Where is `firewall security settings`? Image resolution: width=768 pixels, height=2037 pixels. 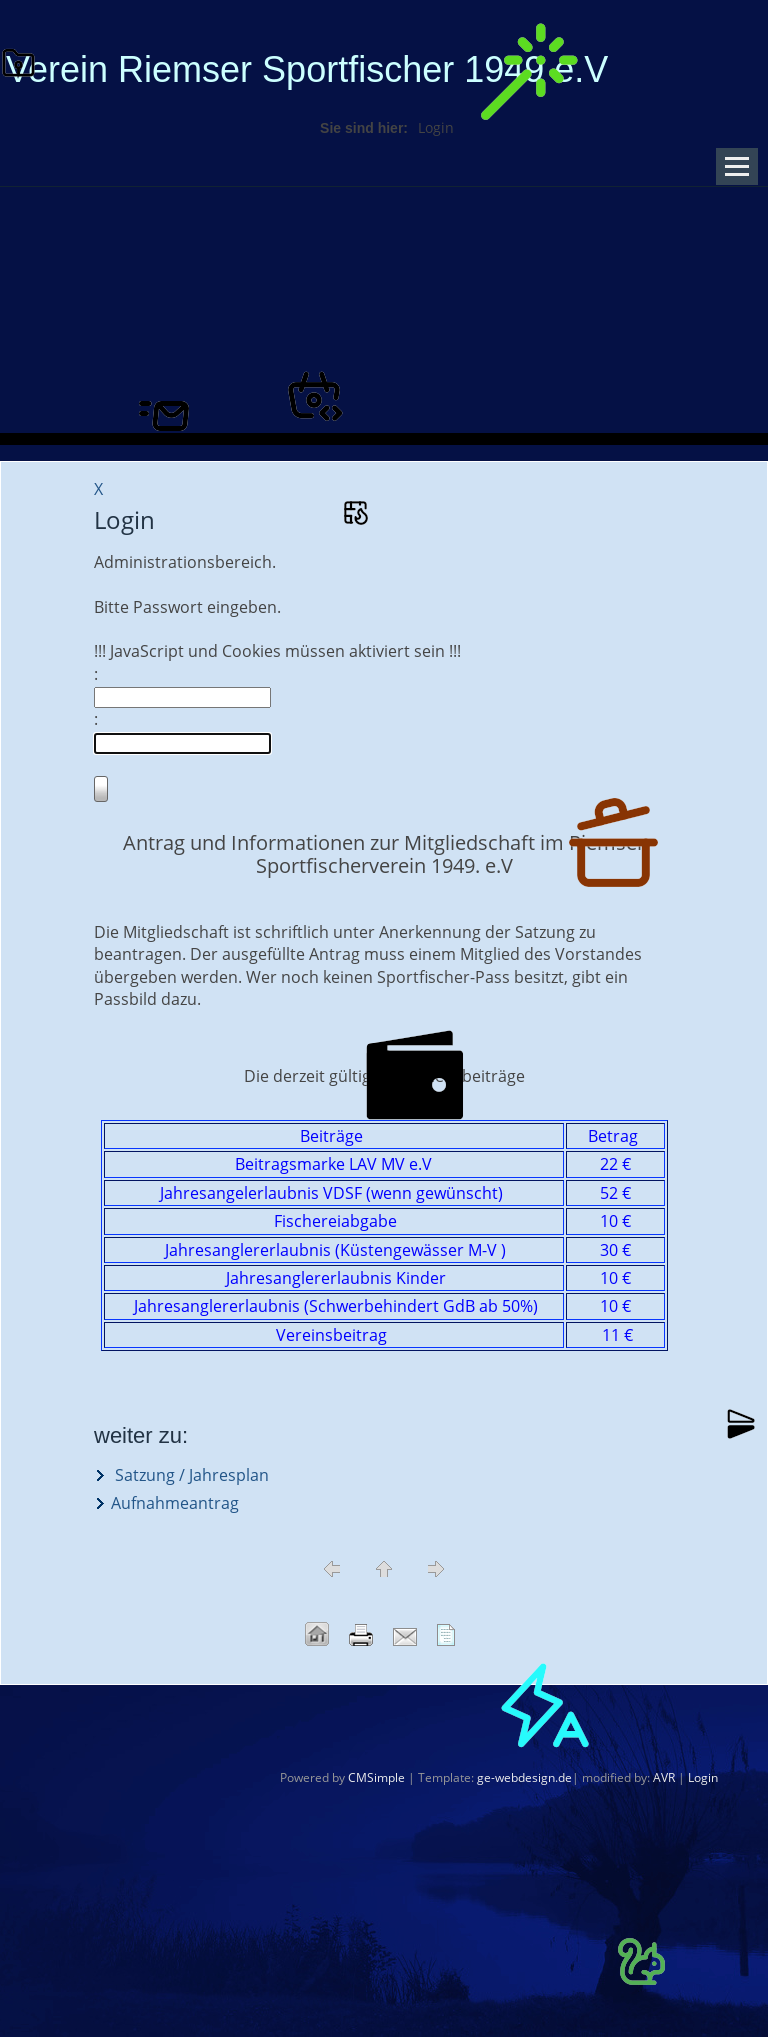 firewall security settings is located at coordinates (355, 512).